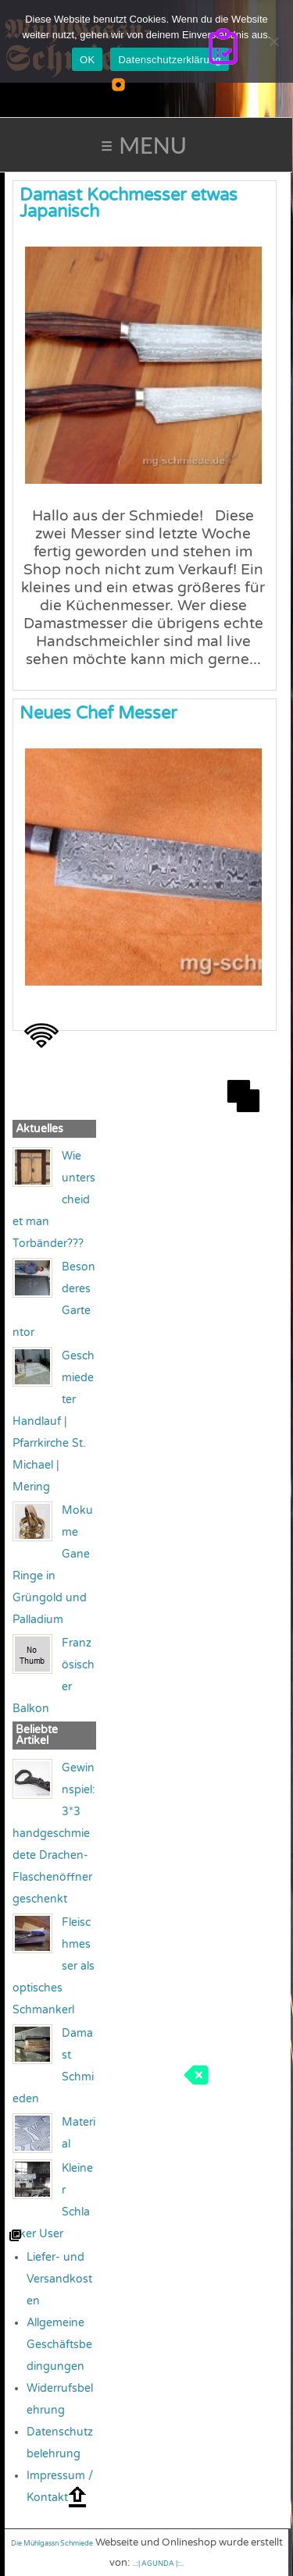 This screenshot has width=293, height=2576. Describe the element at coordinates (77, 2497) in the screenshot. I see `upload a file from your device` at that location.